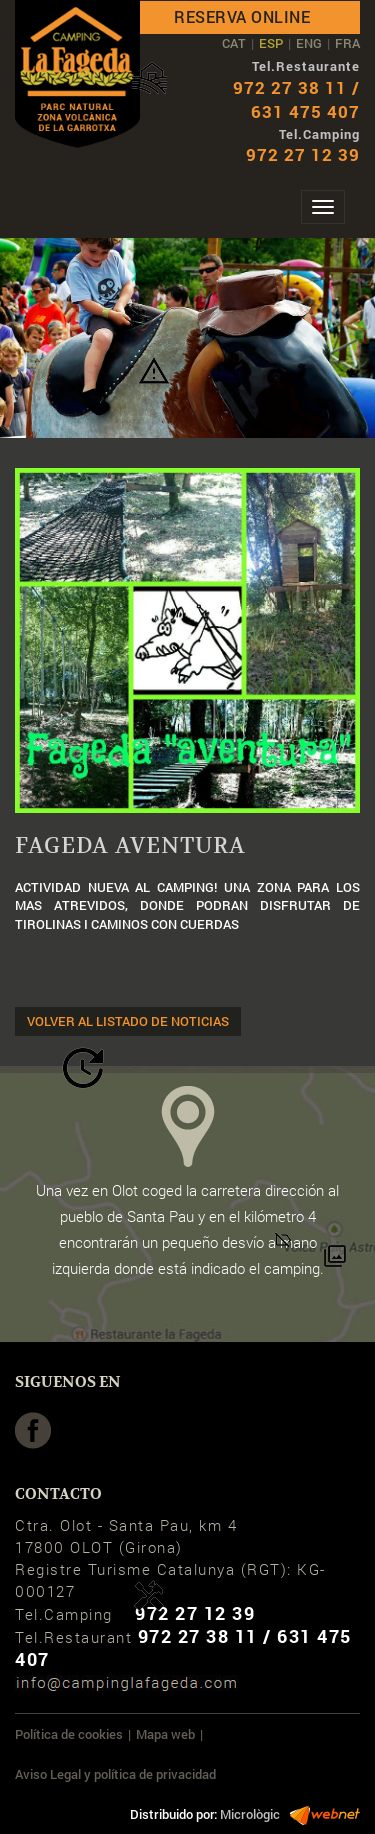  I want to click on access farm or agricultural settings, so click(149, 78).